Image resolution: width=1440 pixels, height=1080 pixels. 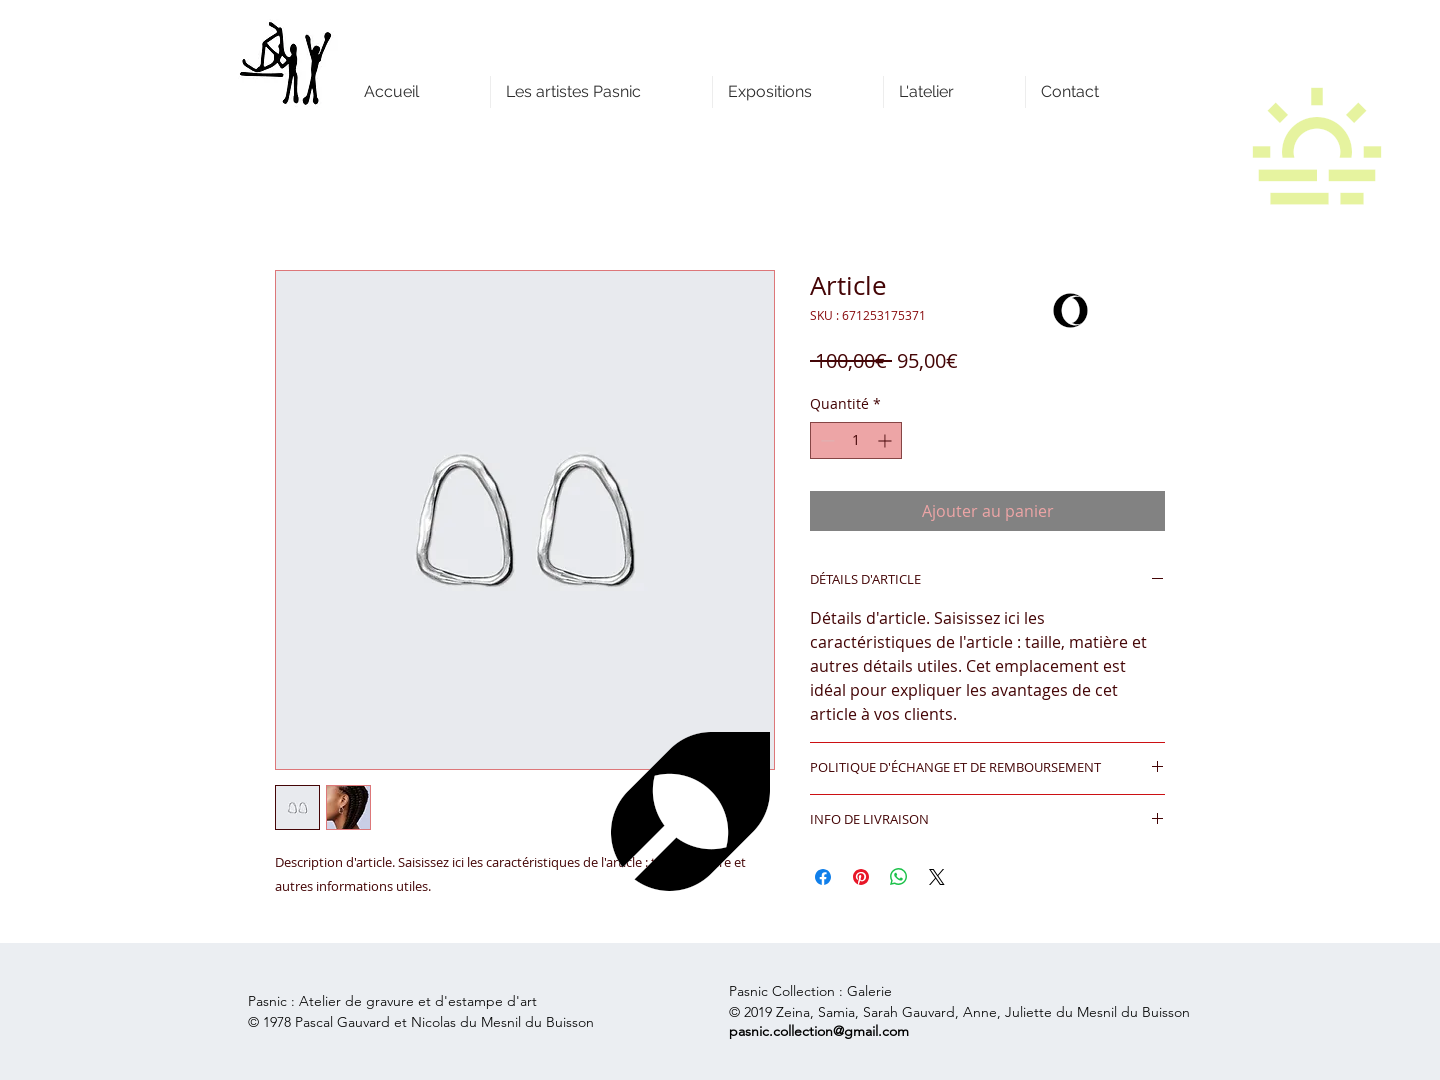 What do you see at coordinates (690, 811) in the screenshot?
I see `visit mintlify documentation platform` at bounding box center [690, 811].